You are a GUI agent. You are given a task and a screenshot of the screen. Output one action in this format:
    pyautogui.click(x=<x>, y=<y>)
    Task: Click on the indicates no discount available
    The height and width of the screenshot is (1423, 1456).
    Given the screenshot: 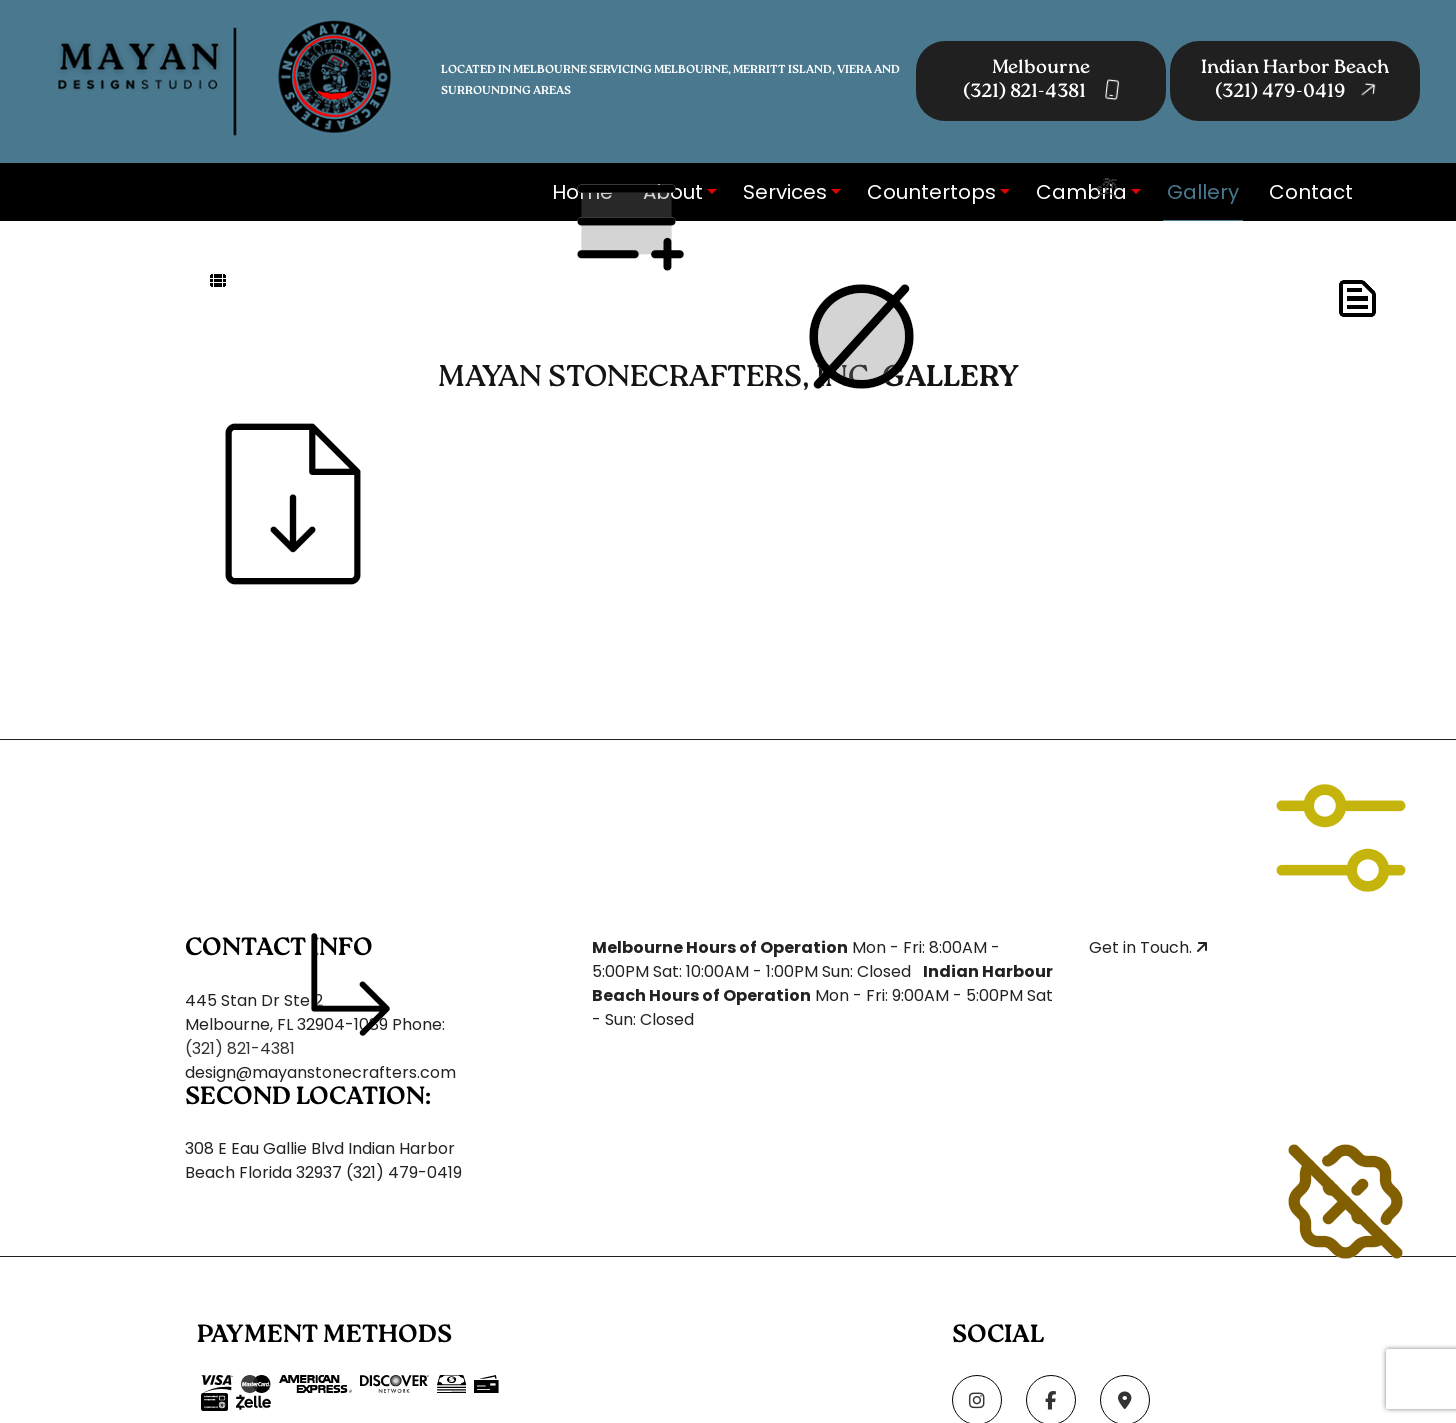 What is the action you would take?
    pyautogui.click(x=1345, y=1201)
    